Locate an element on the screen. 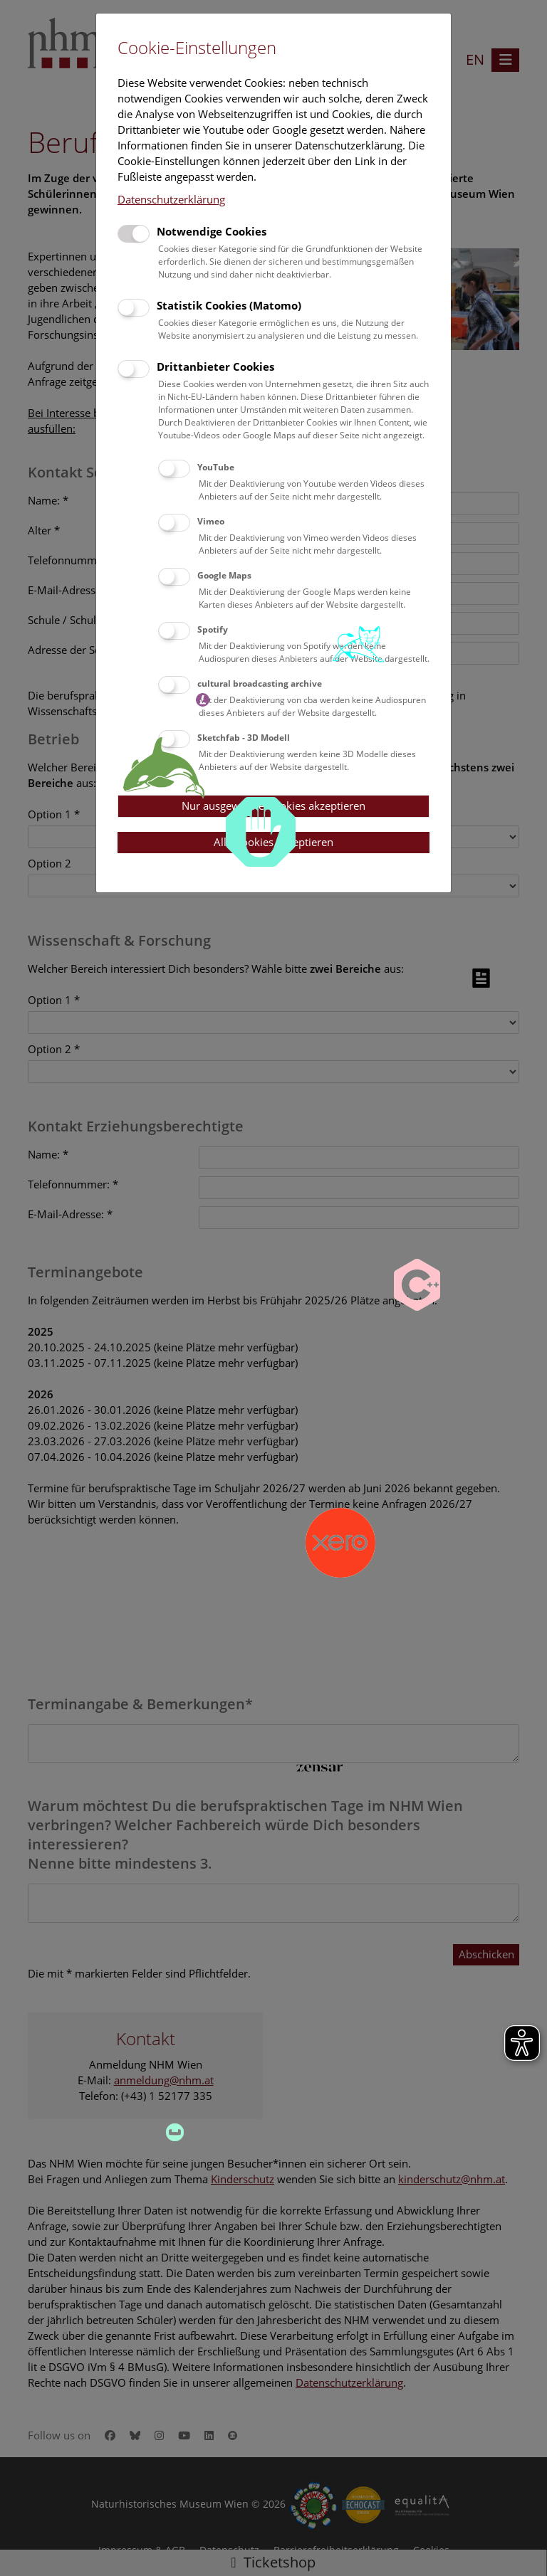 The height and width of the screenshot is (2576, 547). apache tomcat server logo is located at coordinates (358, 644).